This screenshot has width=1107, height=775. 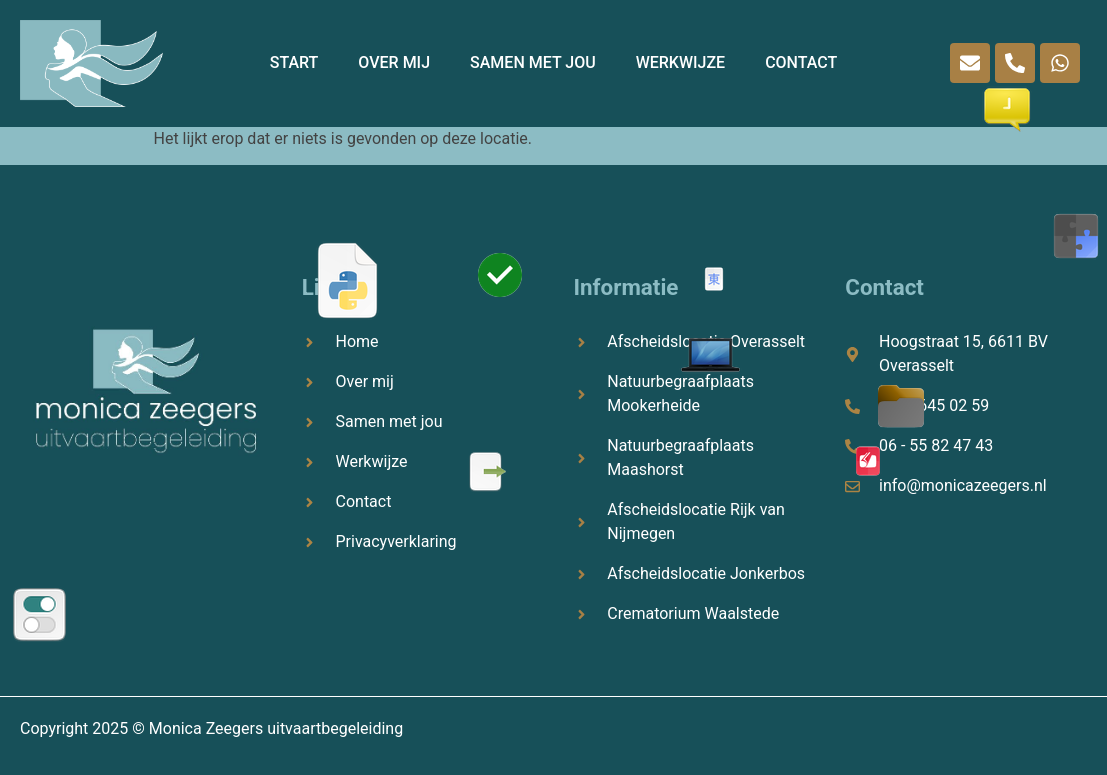 I want to click on a python 3 source code file, so click(x=347, y=280).